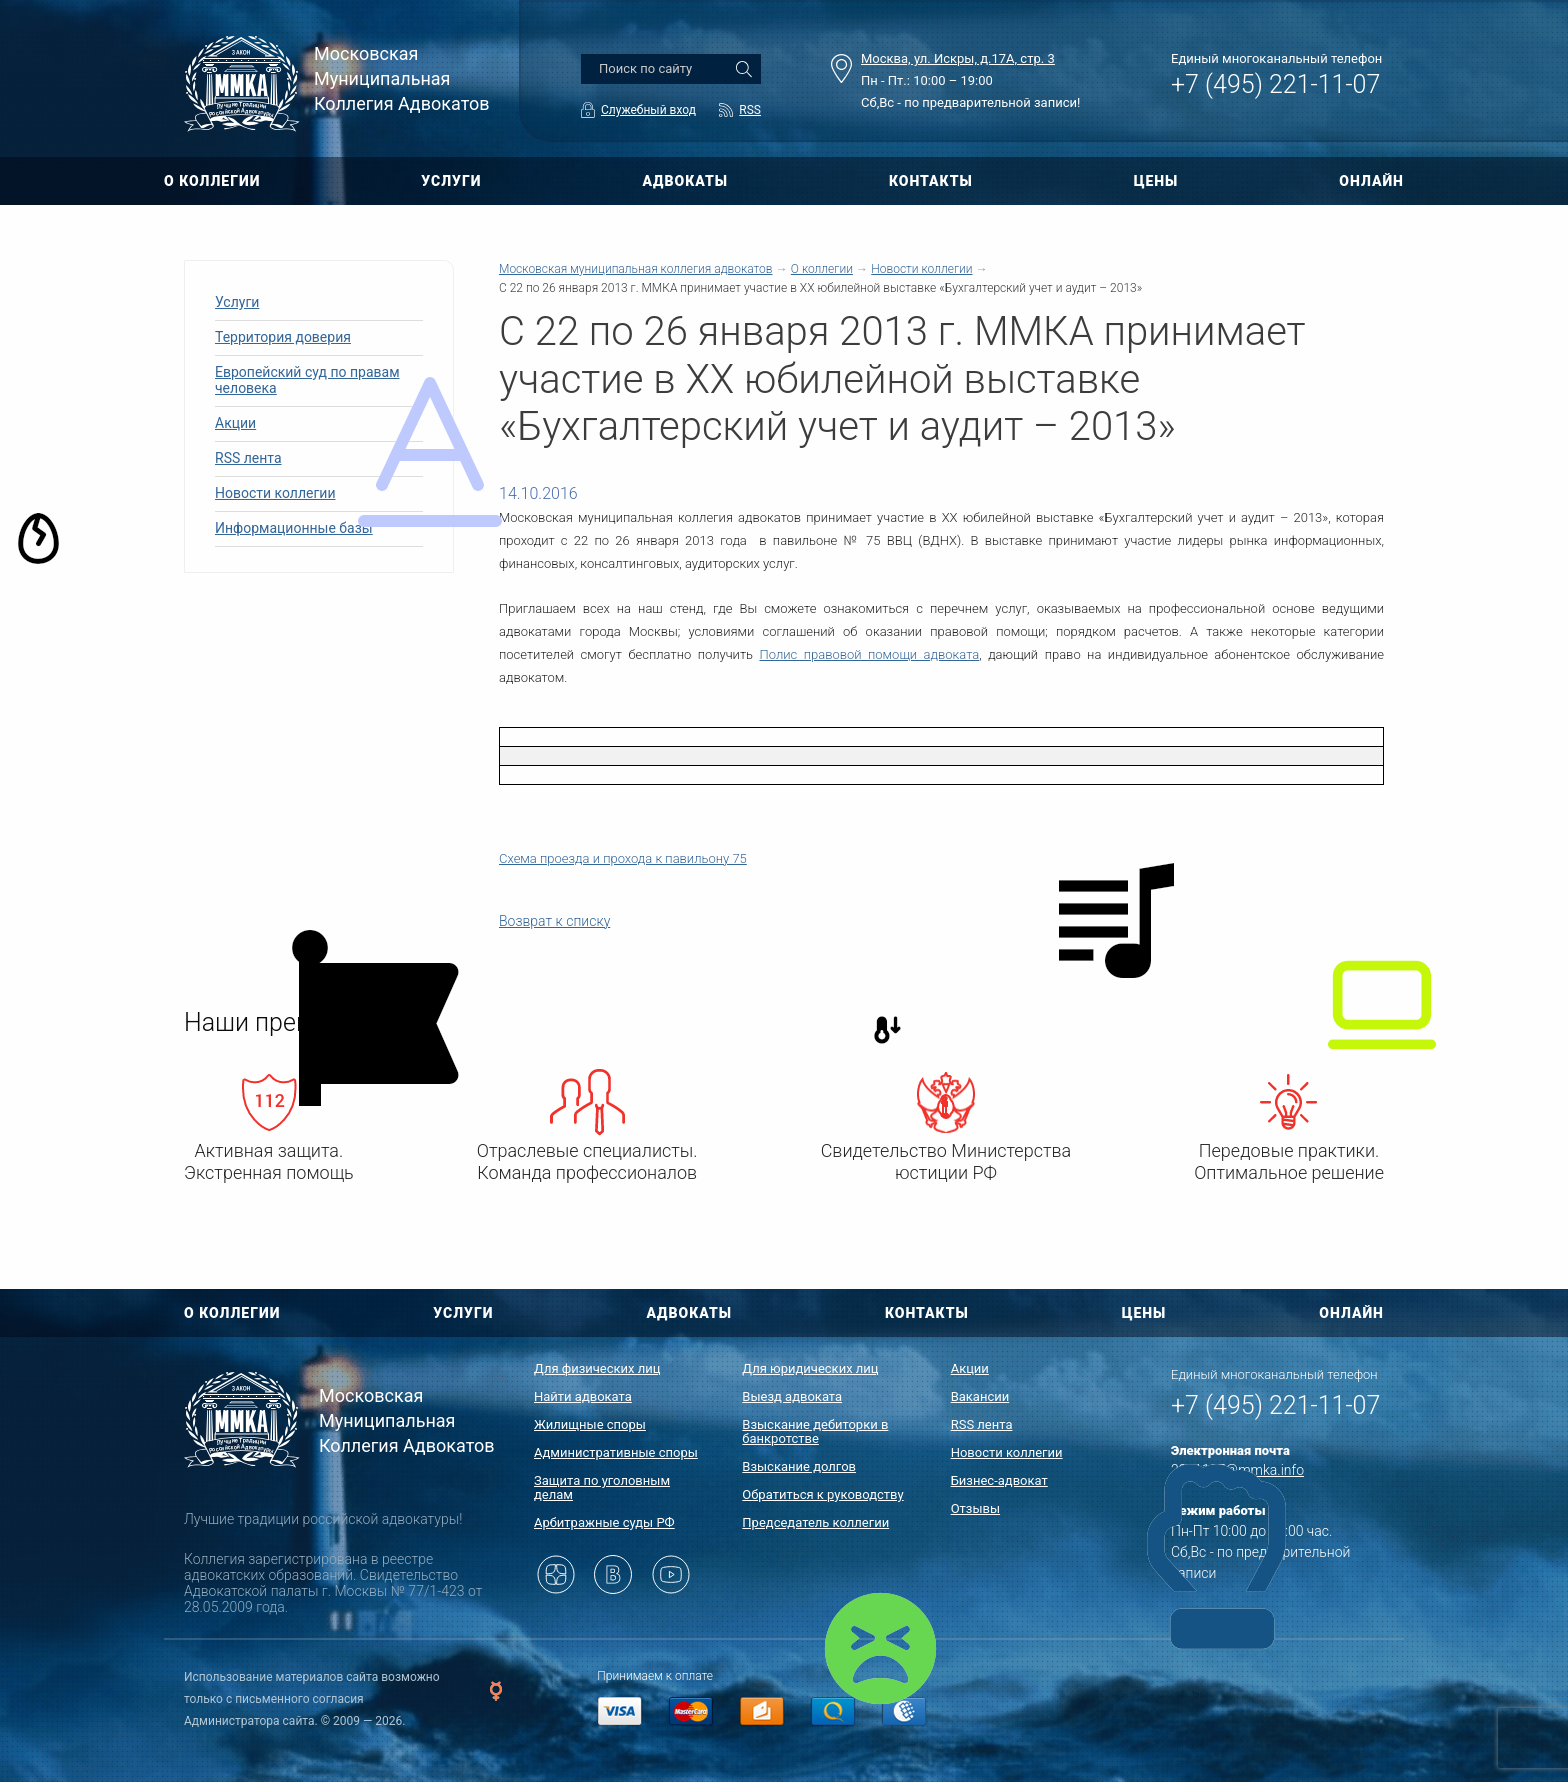 Image resolution: width=1568 pixels, height=1782 pixels. I want to click on switch to desktop view, so click(1382, 1005).